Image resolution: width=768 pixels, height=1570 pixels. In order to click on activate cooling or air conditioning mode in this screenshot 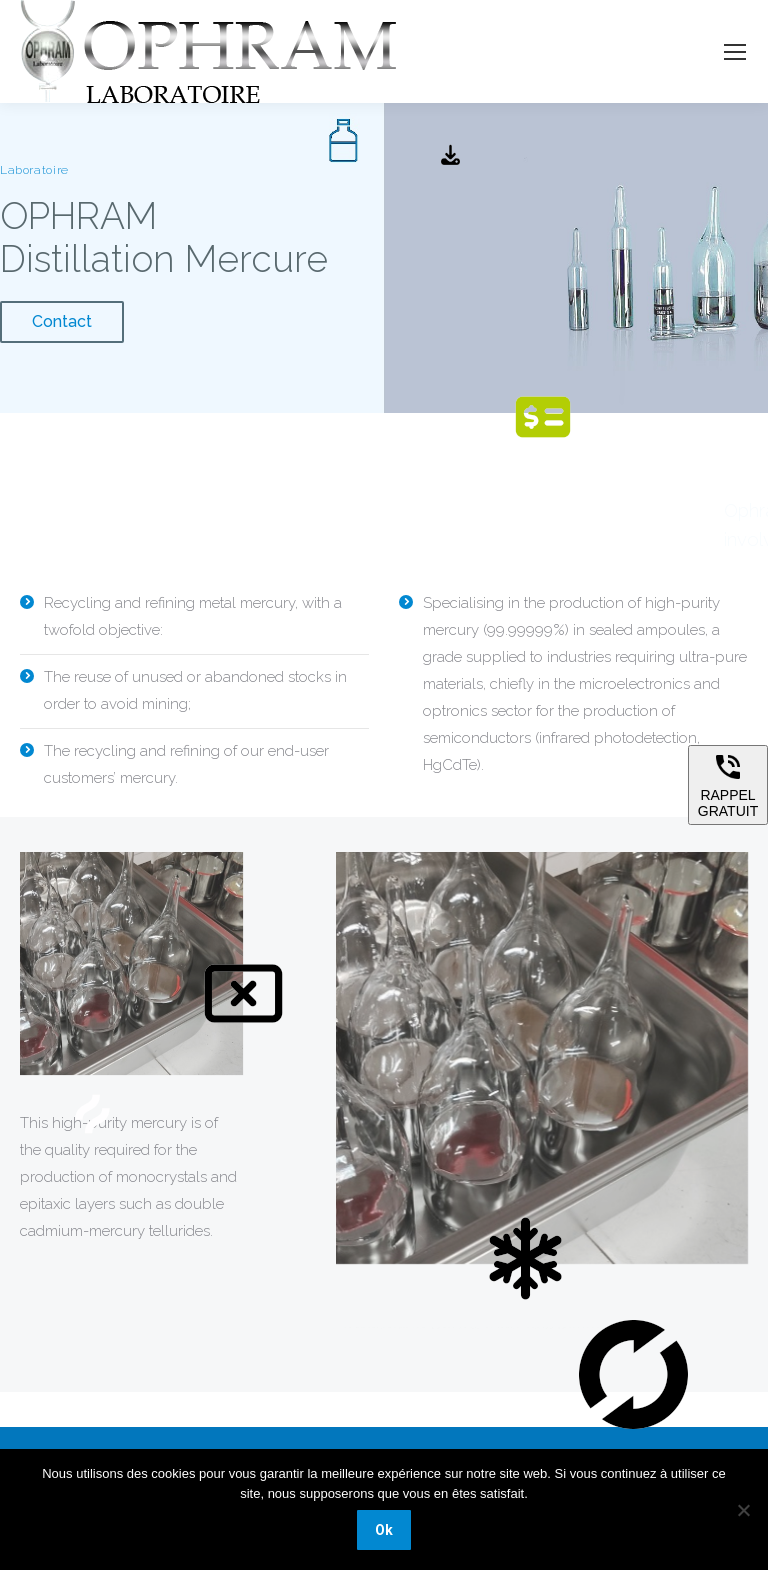, I will do `click(525, 1258)`.